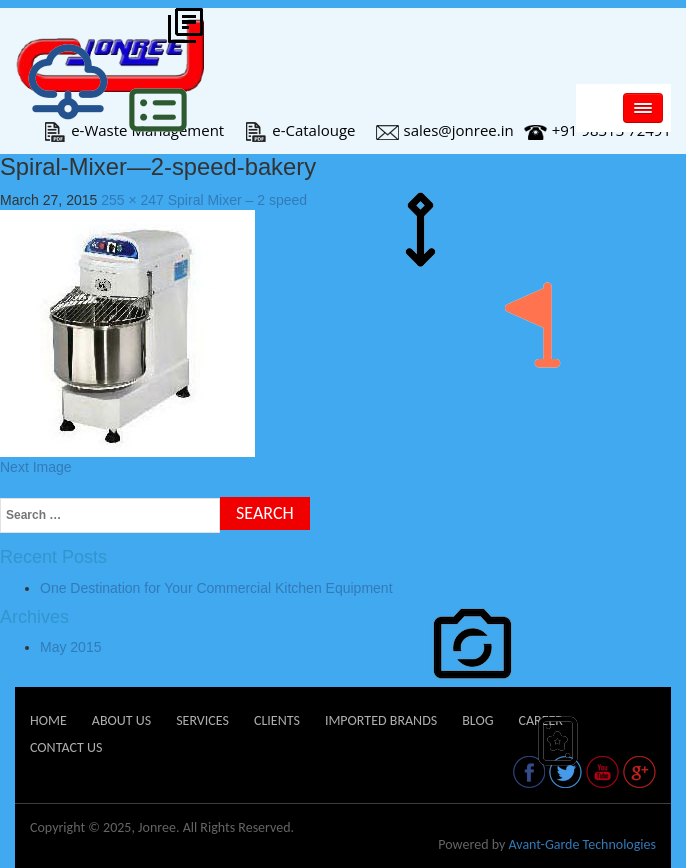 The image size is (686, 868). I want to click on flag or mark an important item, so click(539, 325).